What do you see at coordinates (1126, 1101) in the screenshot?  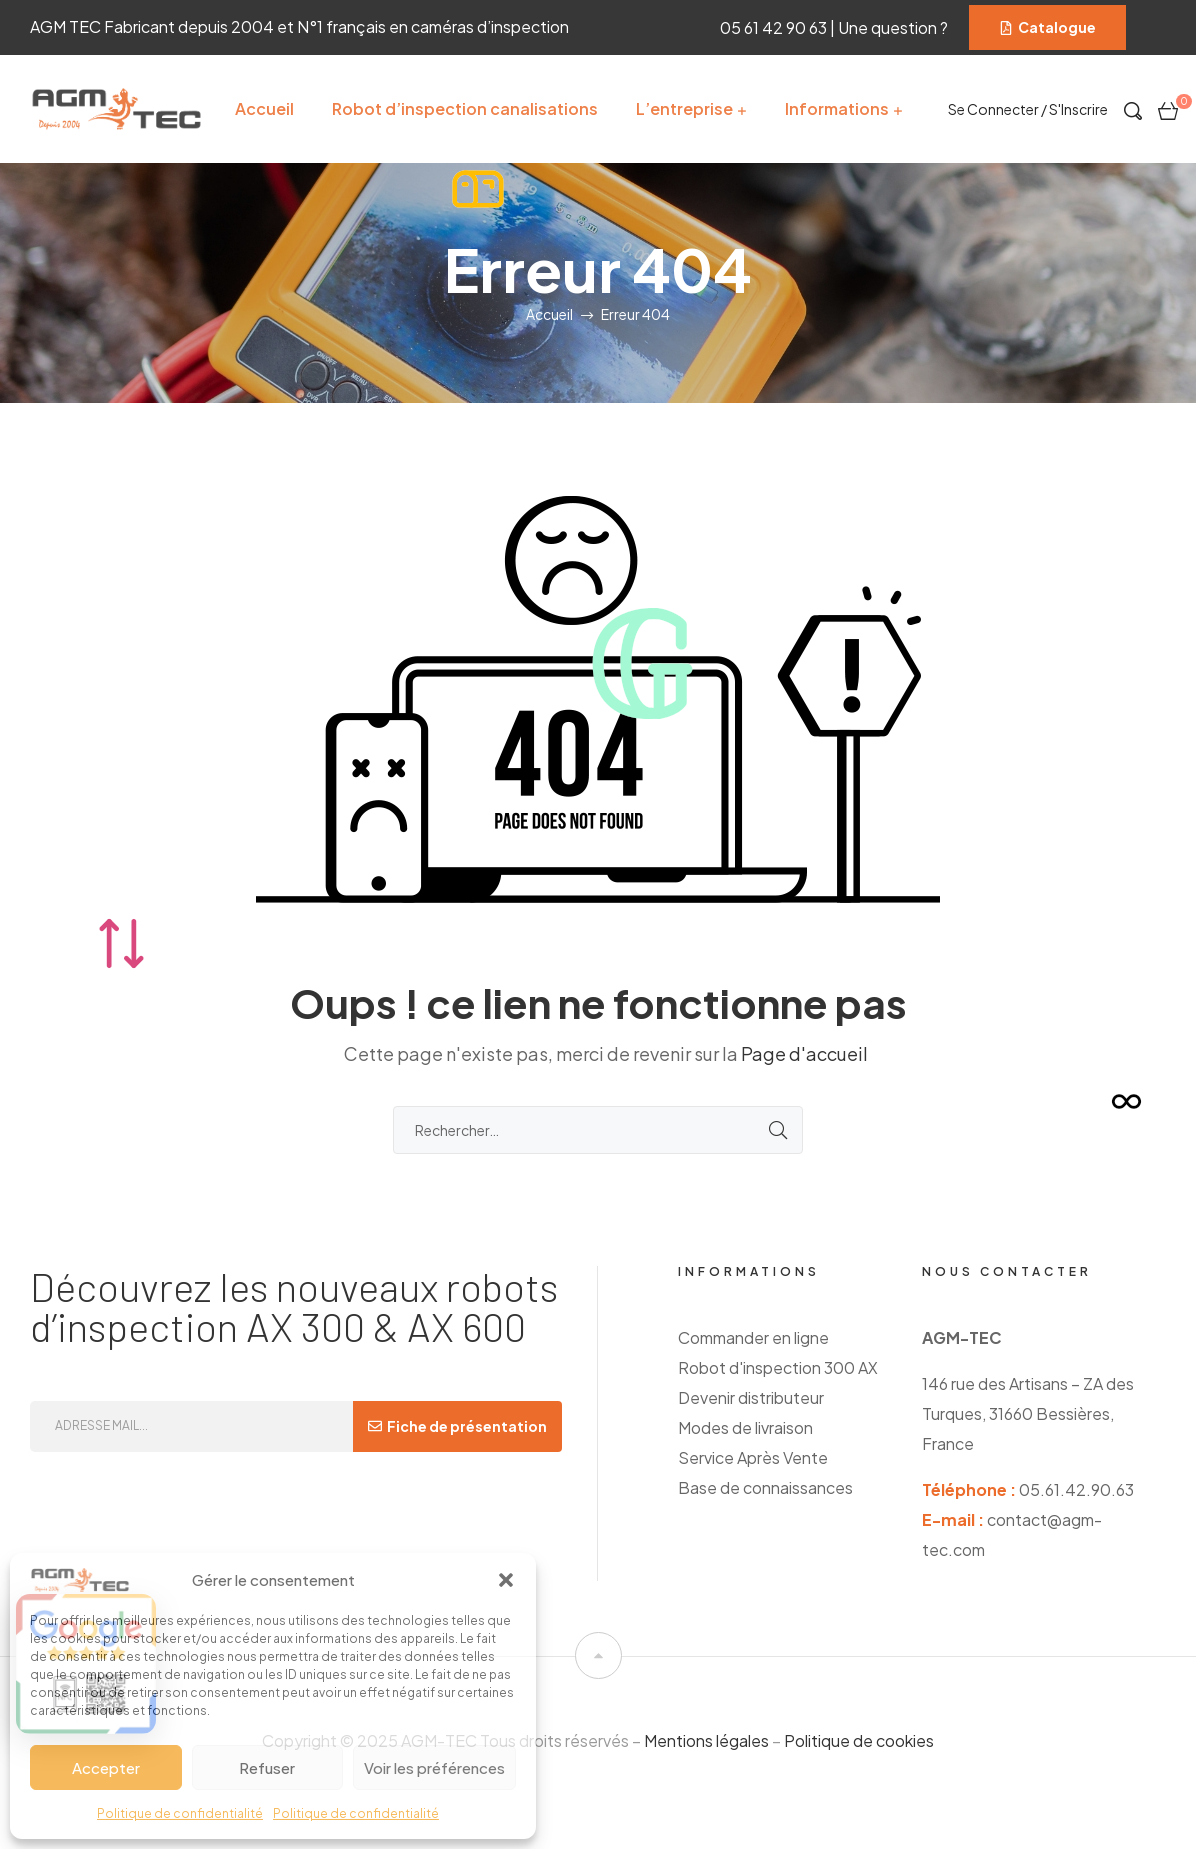 I see `indicates unlimited or infinite content` at bounding box center [1126, 1101].